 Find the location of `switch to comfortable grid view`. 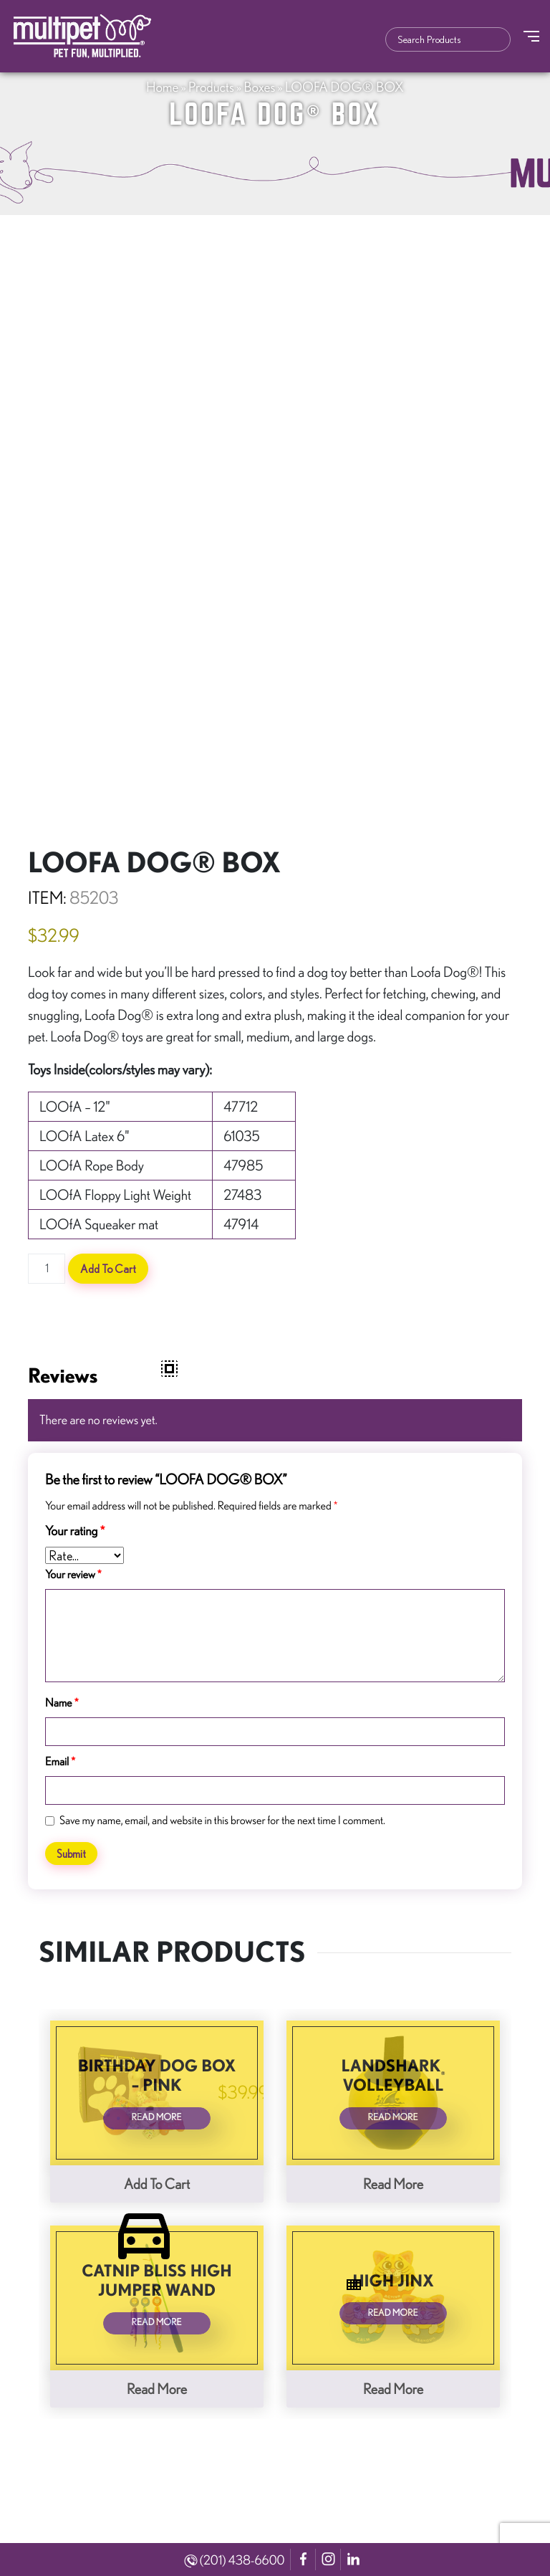

switch to comfortable grid view is located at coordinates (353, 2284).